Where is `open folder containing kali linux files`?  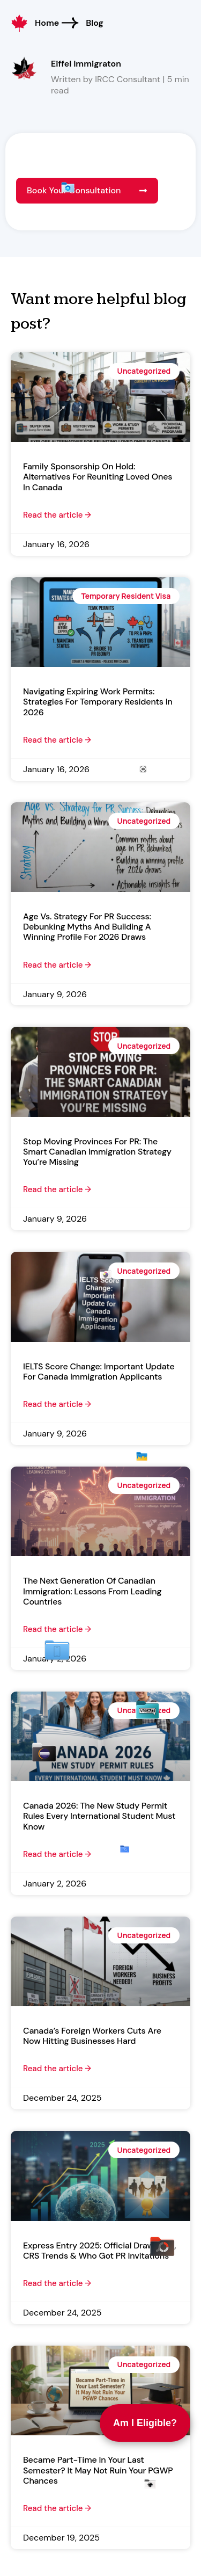 open folder containing kali linux files is located at coordinates (124, 1849).